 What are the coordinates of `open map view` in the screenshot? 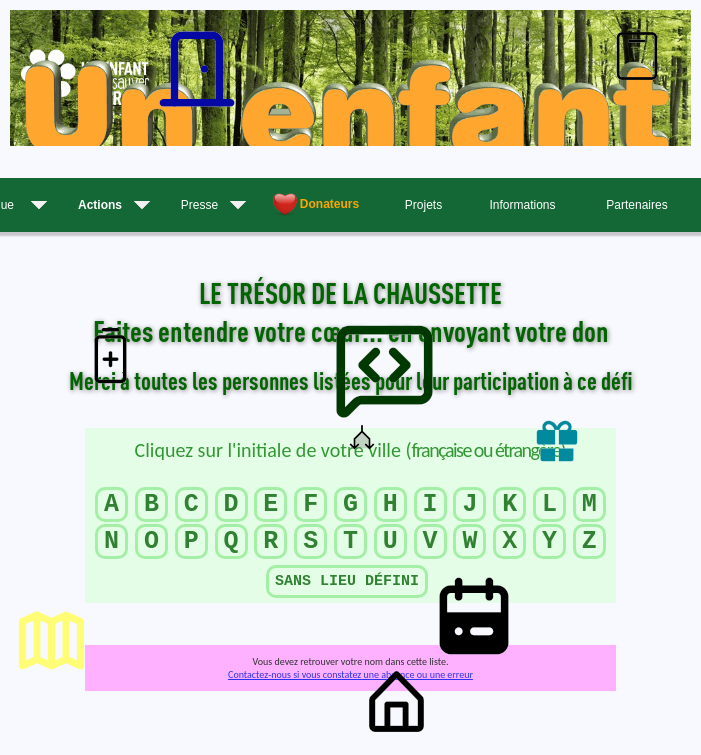 It's located at (51, 640).